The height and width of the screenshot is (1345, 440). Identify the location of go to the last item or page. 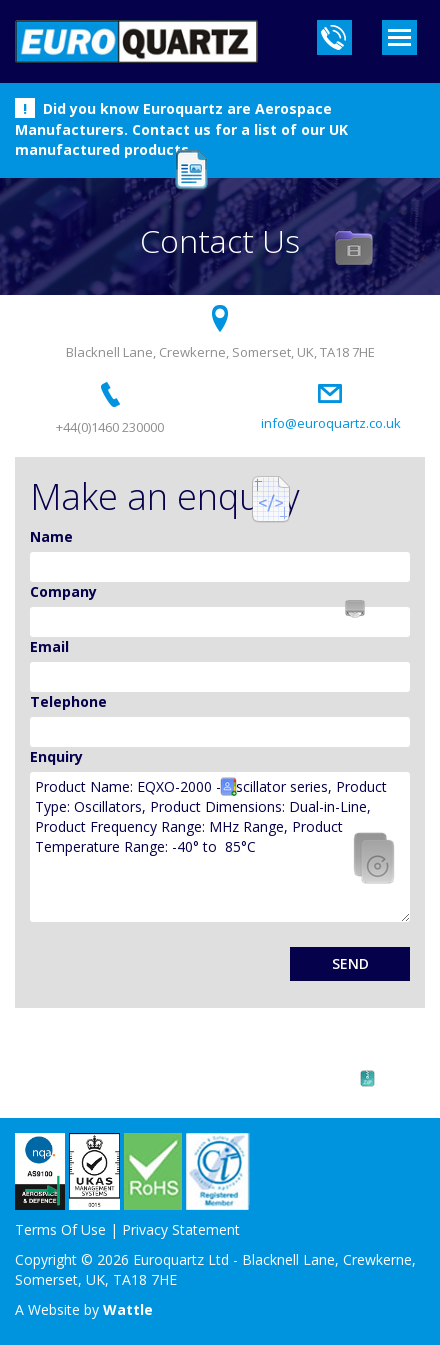
(42, 1190).